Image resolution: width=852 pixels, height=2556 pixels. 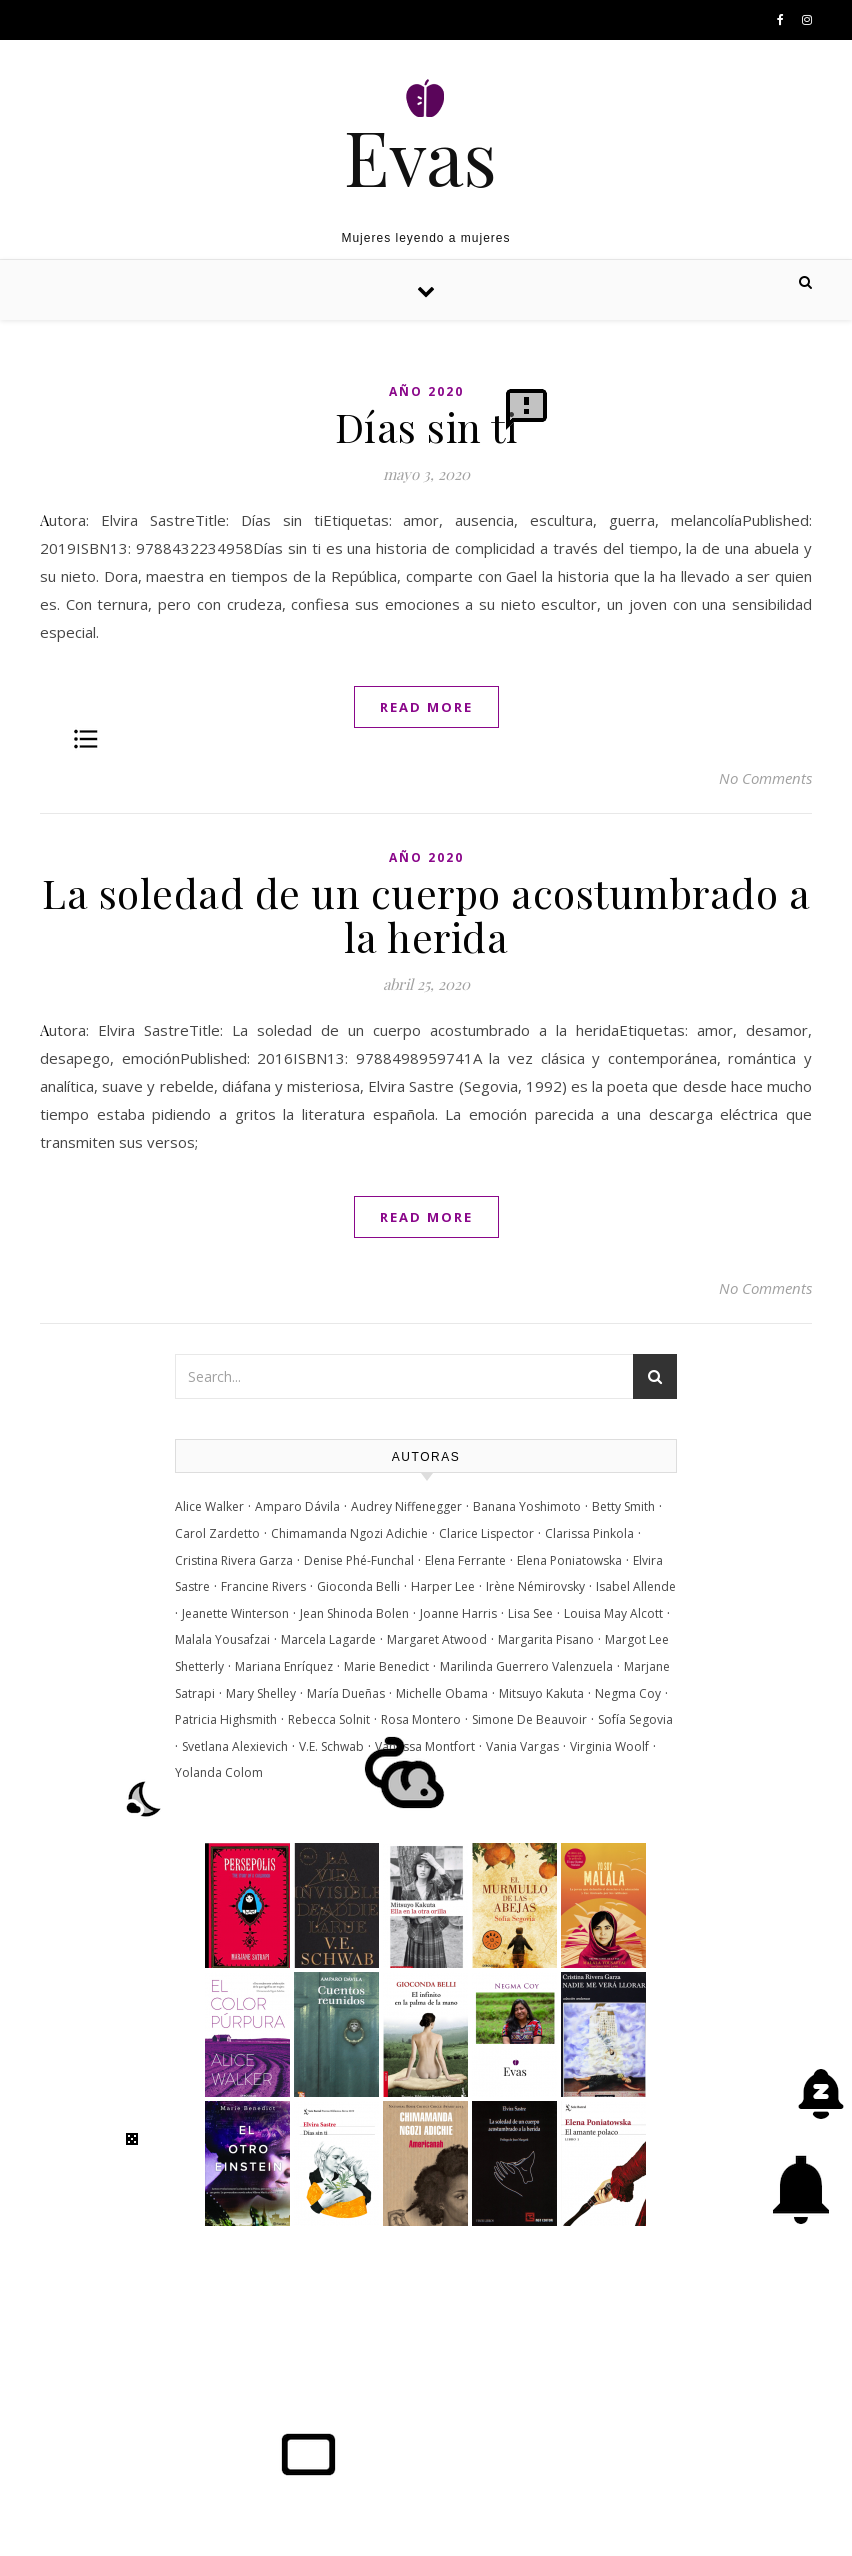 I want to click on access casino or gambling games, so click(x=132, y=2139).